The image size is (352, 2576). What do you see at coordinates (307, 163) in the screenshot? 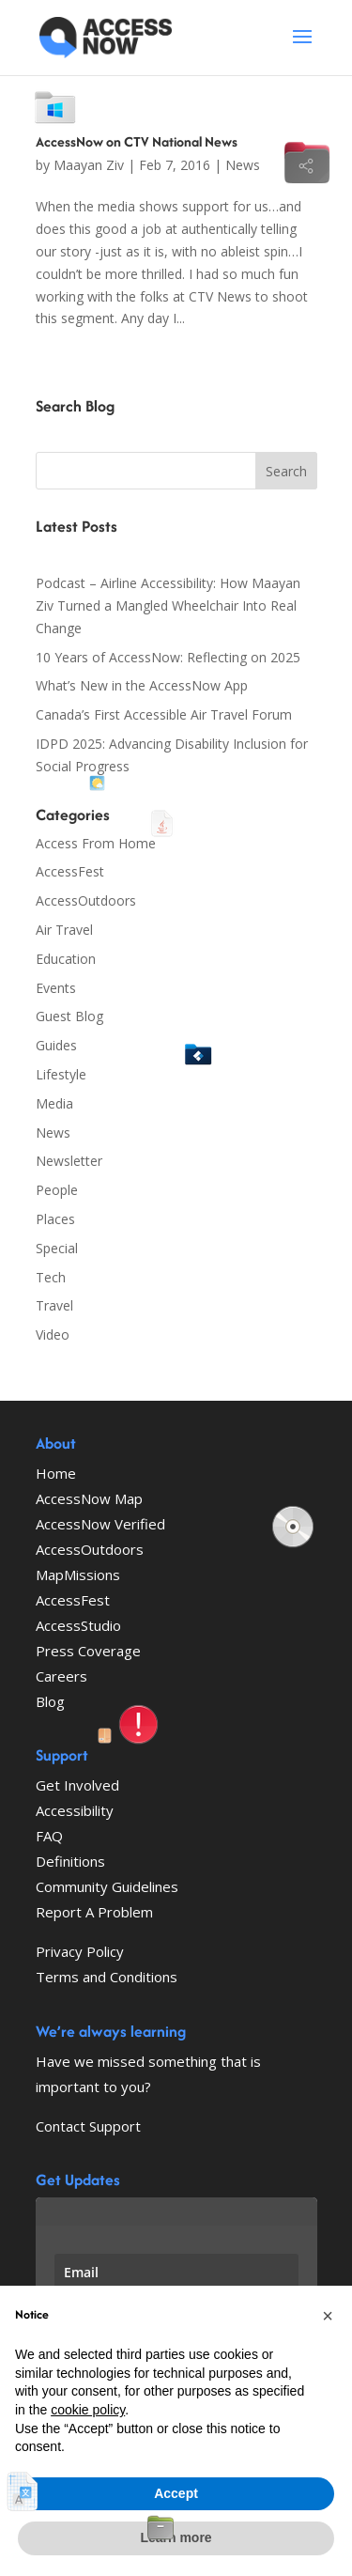
I see `access your public shared files folder` at bounding box center [307, 163].